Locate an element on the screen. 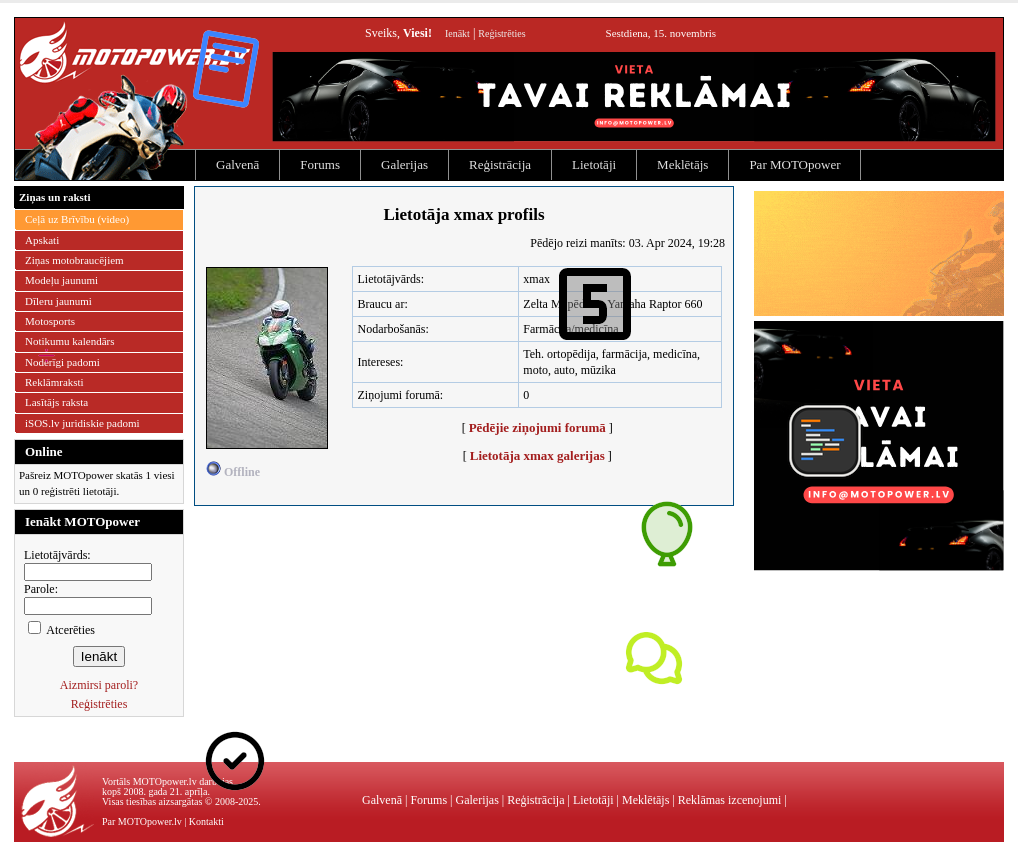  open software development tools is located at coordinates (825, 441).